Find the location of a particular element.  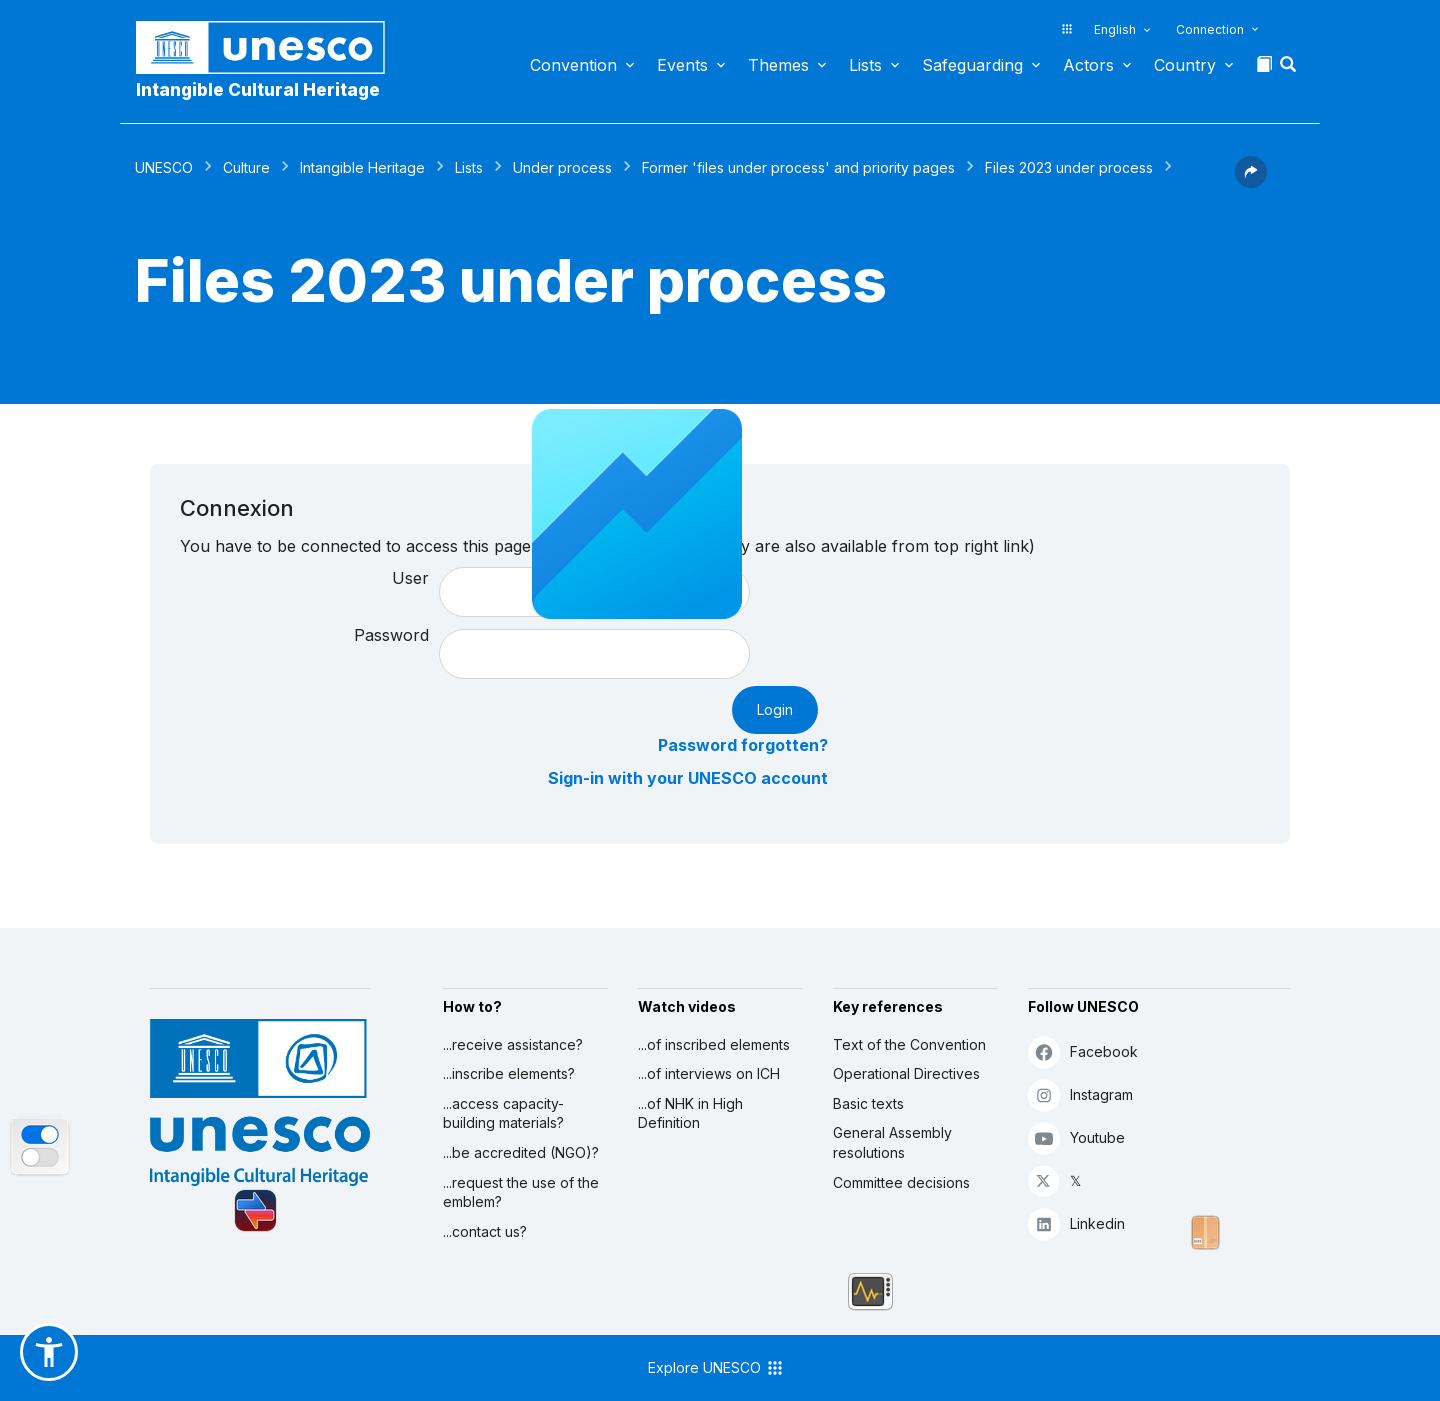

open the workbooks app for data analysis is located at coordinates (637, 514).